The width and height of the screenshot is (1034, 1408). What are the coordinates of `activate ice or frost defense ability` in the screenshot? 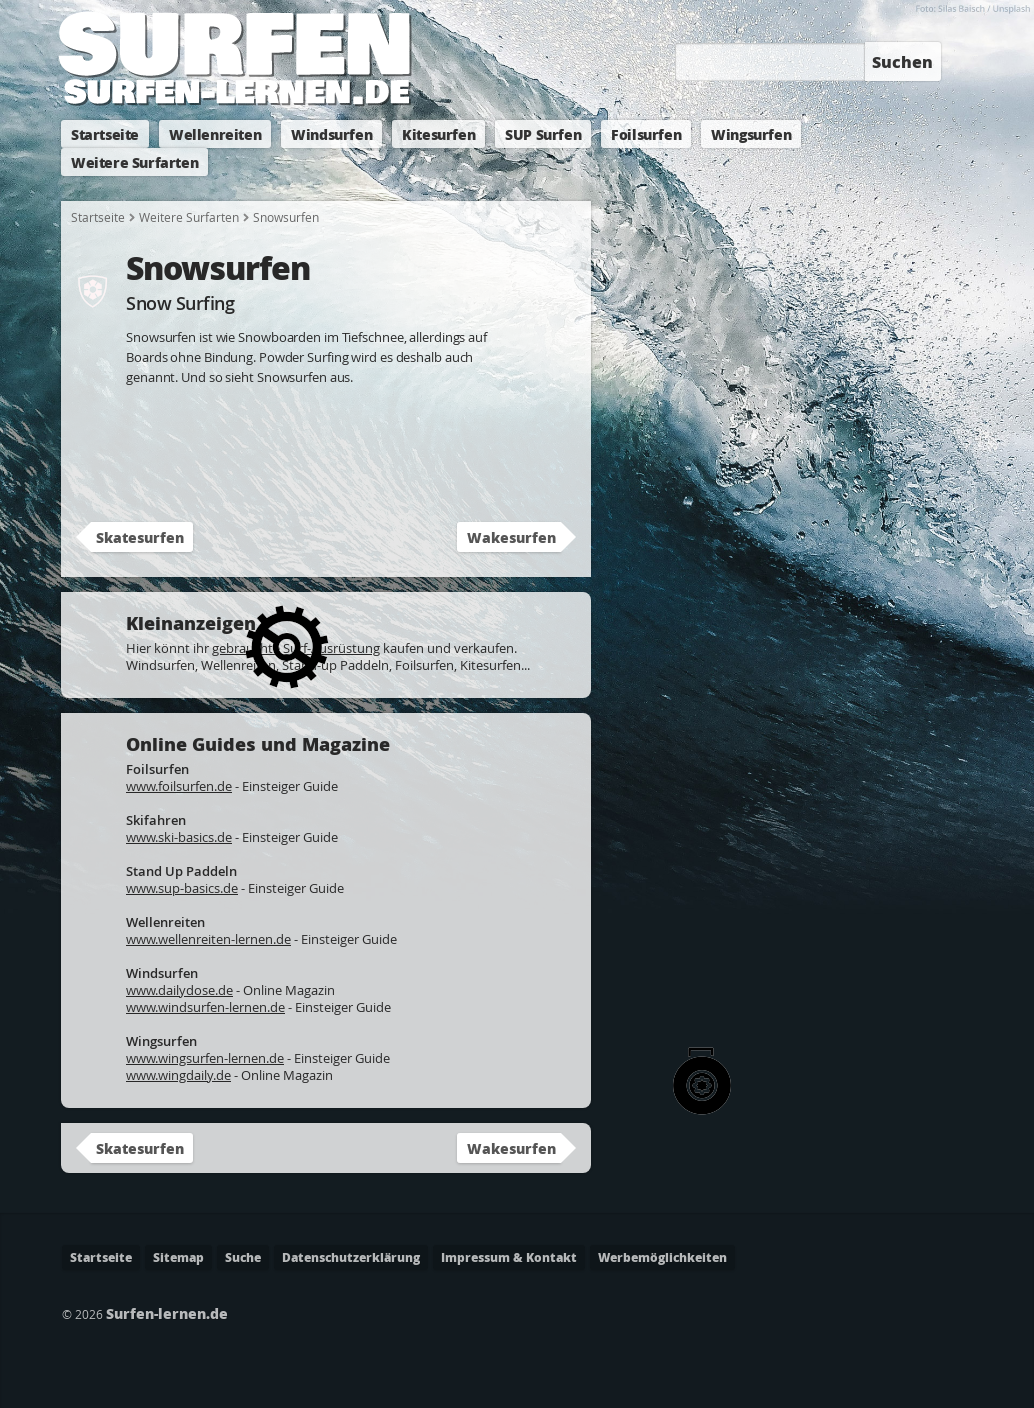 It's located at (92, 291).